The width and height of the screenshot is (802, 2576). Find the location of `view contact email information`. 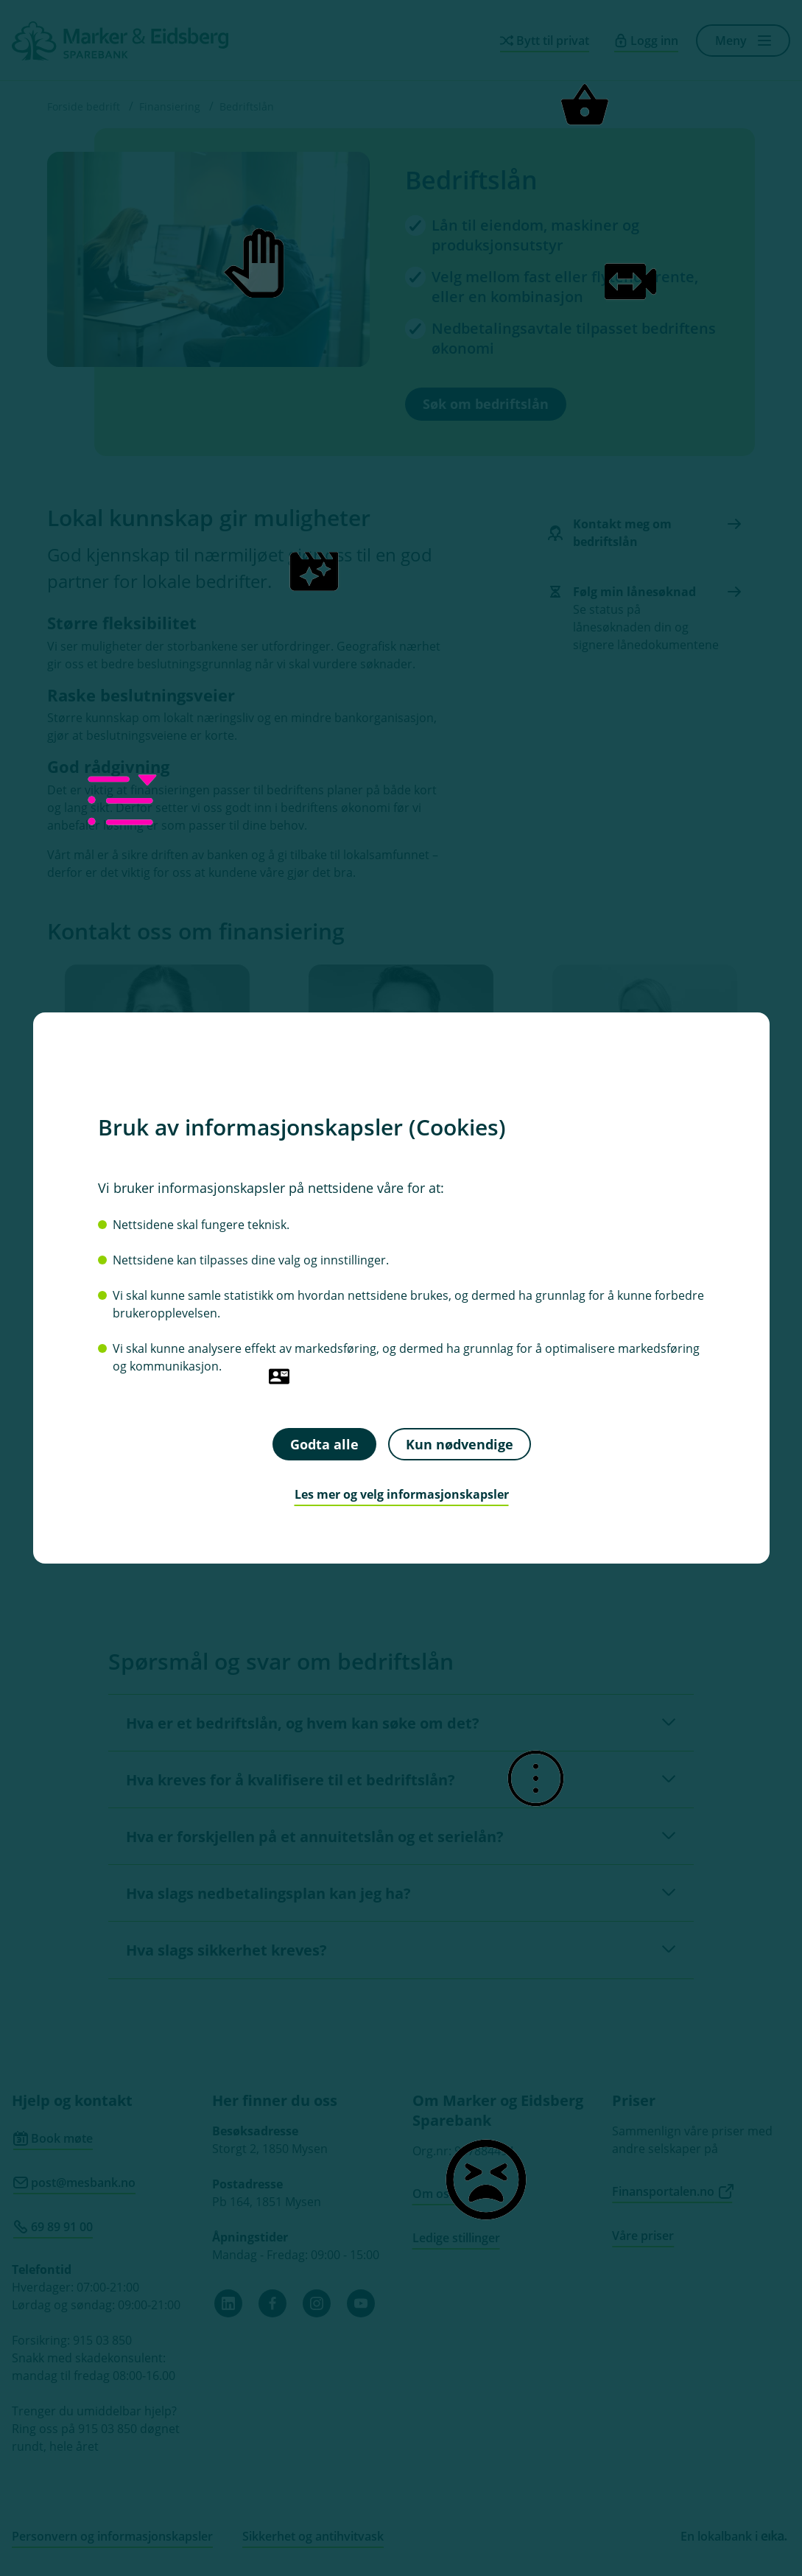

view contact email information is located at coordinates (279, 1376).